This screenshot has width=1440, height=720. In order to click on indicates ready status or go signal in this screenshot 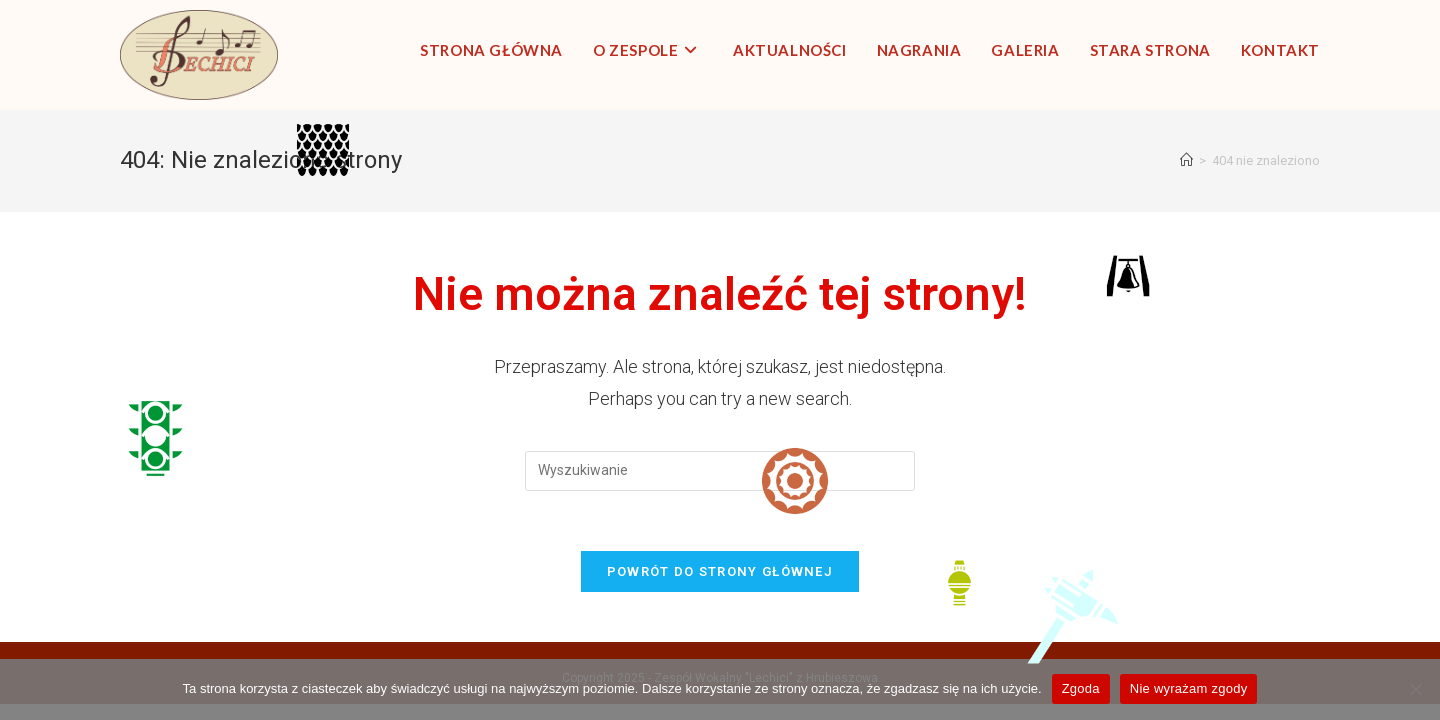, I will do `click(155, 438)`.